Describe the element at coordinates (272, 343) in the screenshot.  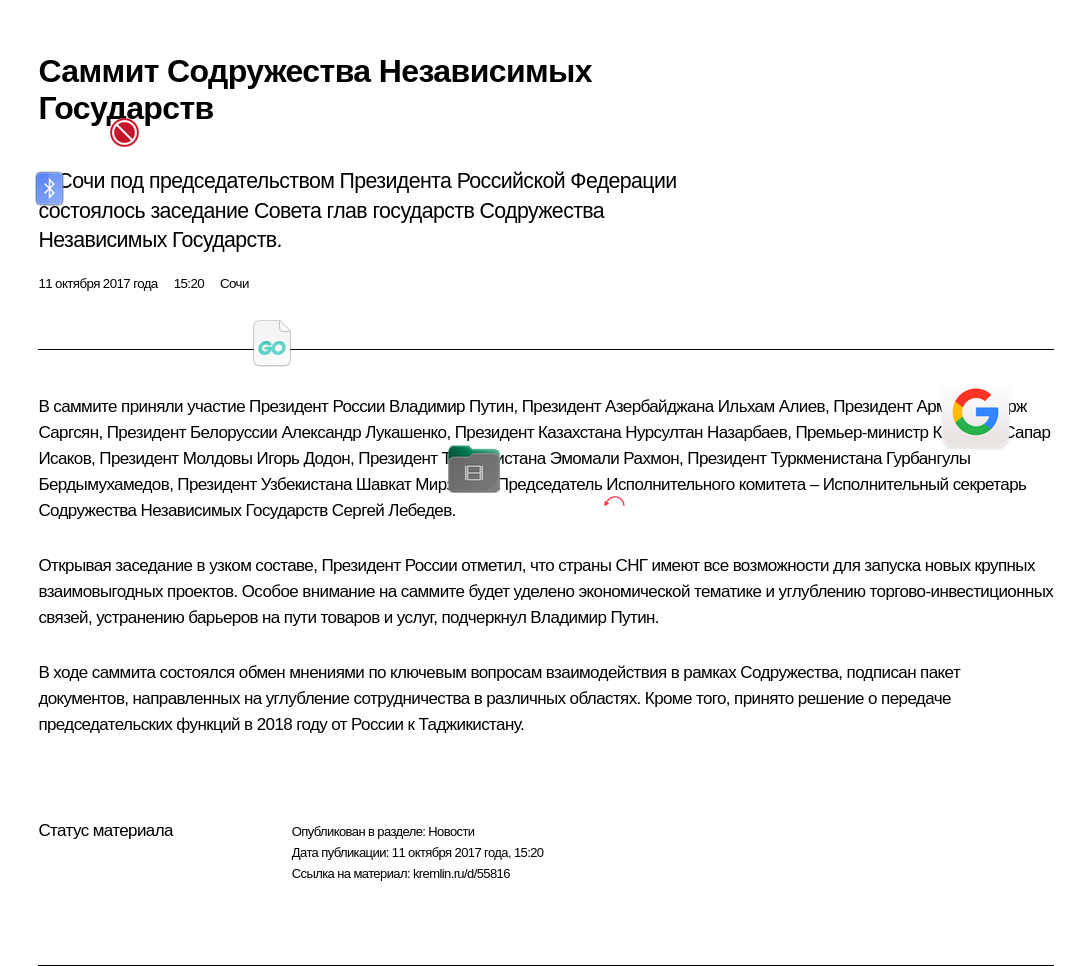
I see `a Go programming language source file` at that location.